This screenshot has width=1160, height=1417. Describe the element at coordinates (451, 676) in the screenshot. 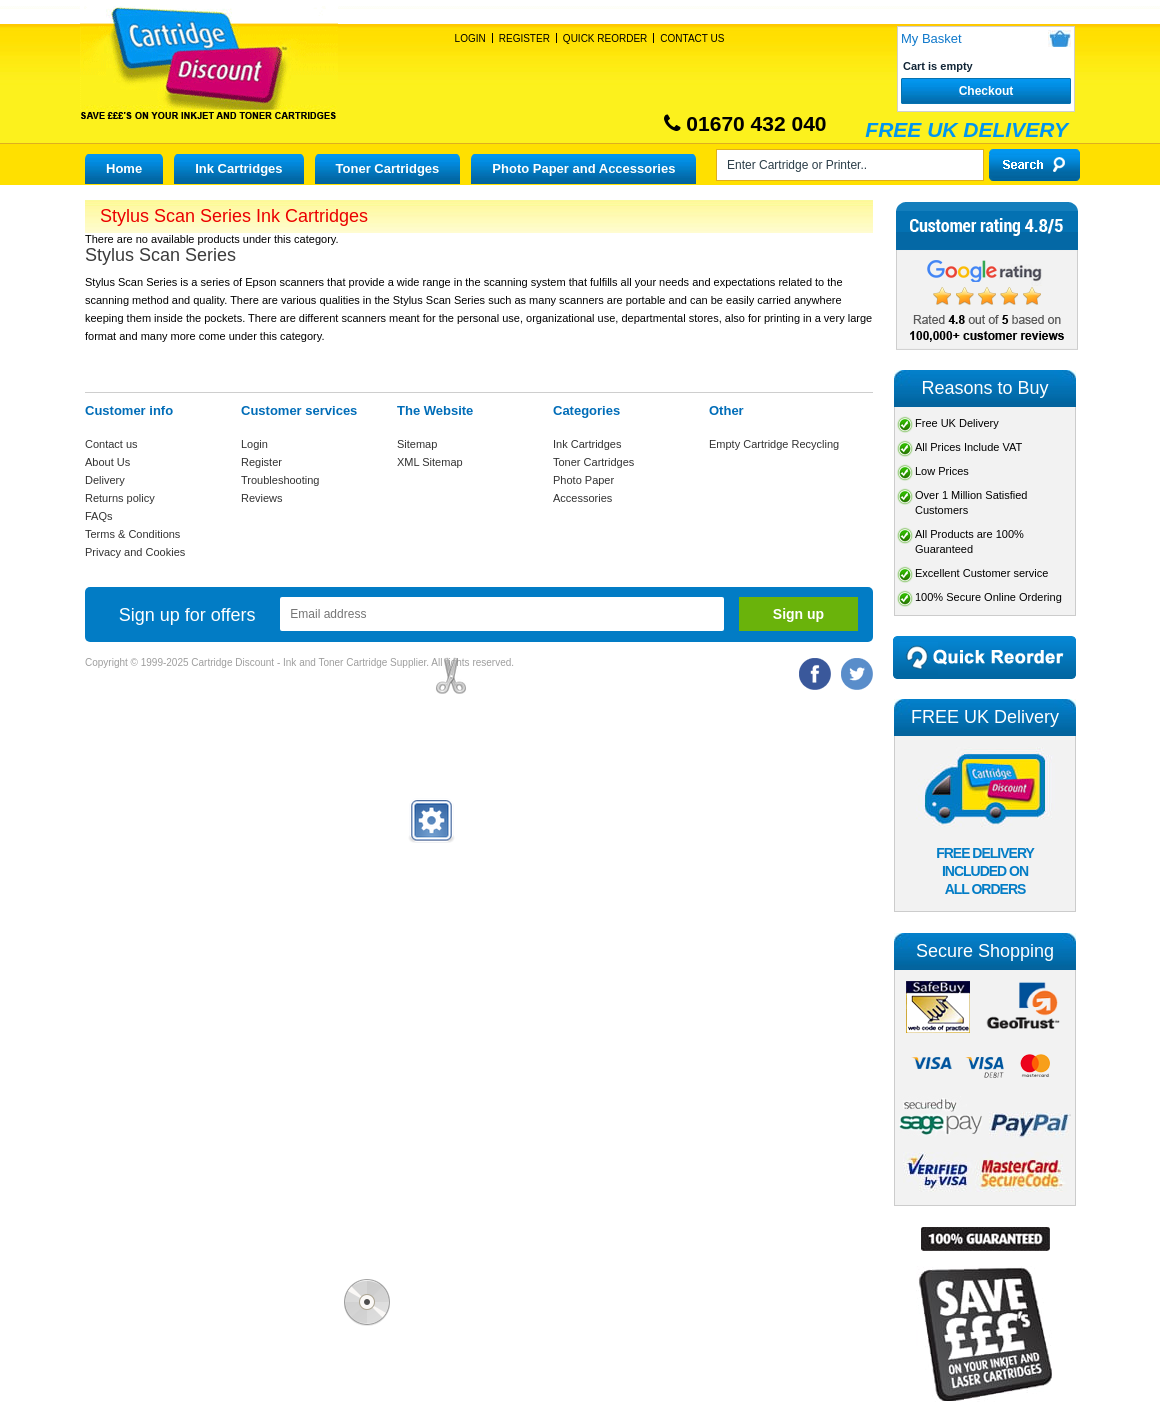

I see `cut selected content to clipboard` at that location.